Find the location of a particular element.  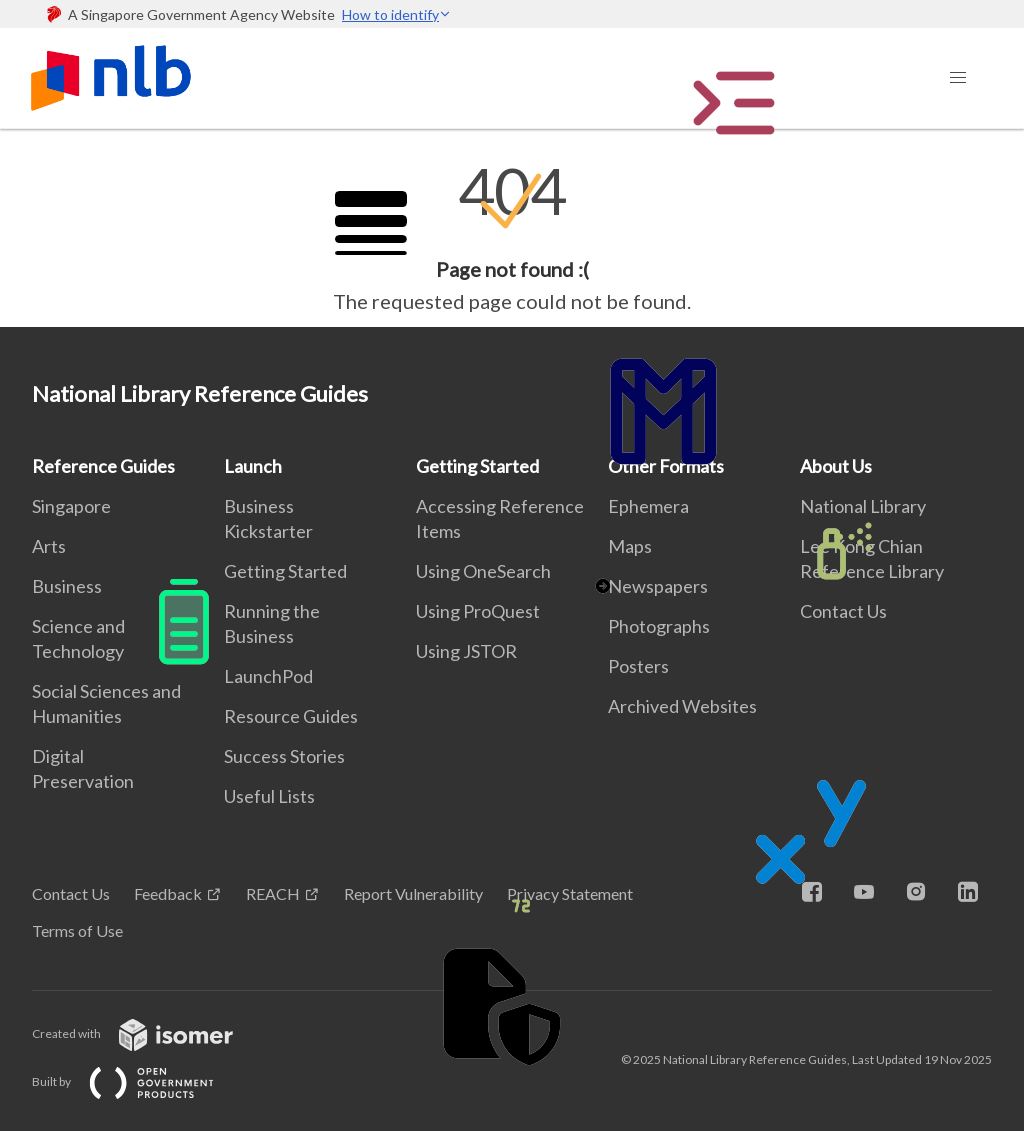

indicates a protected or secure file is located at coordinates (498, 1003).